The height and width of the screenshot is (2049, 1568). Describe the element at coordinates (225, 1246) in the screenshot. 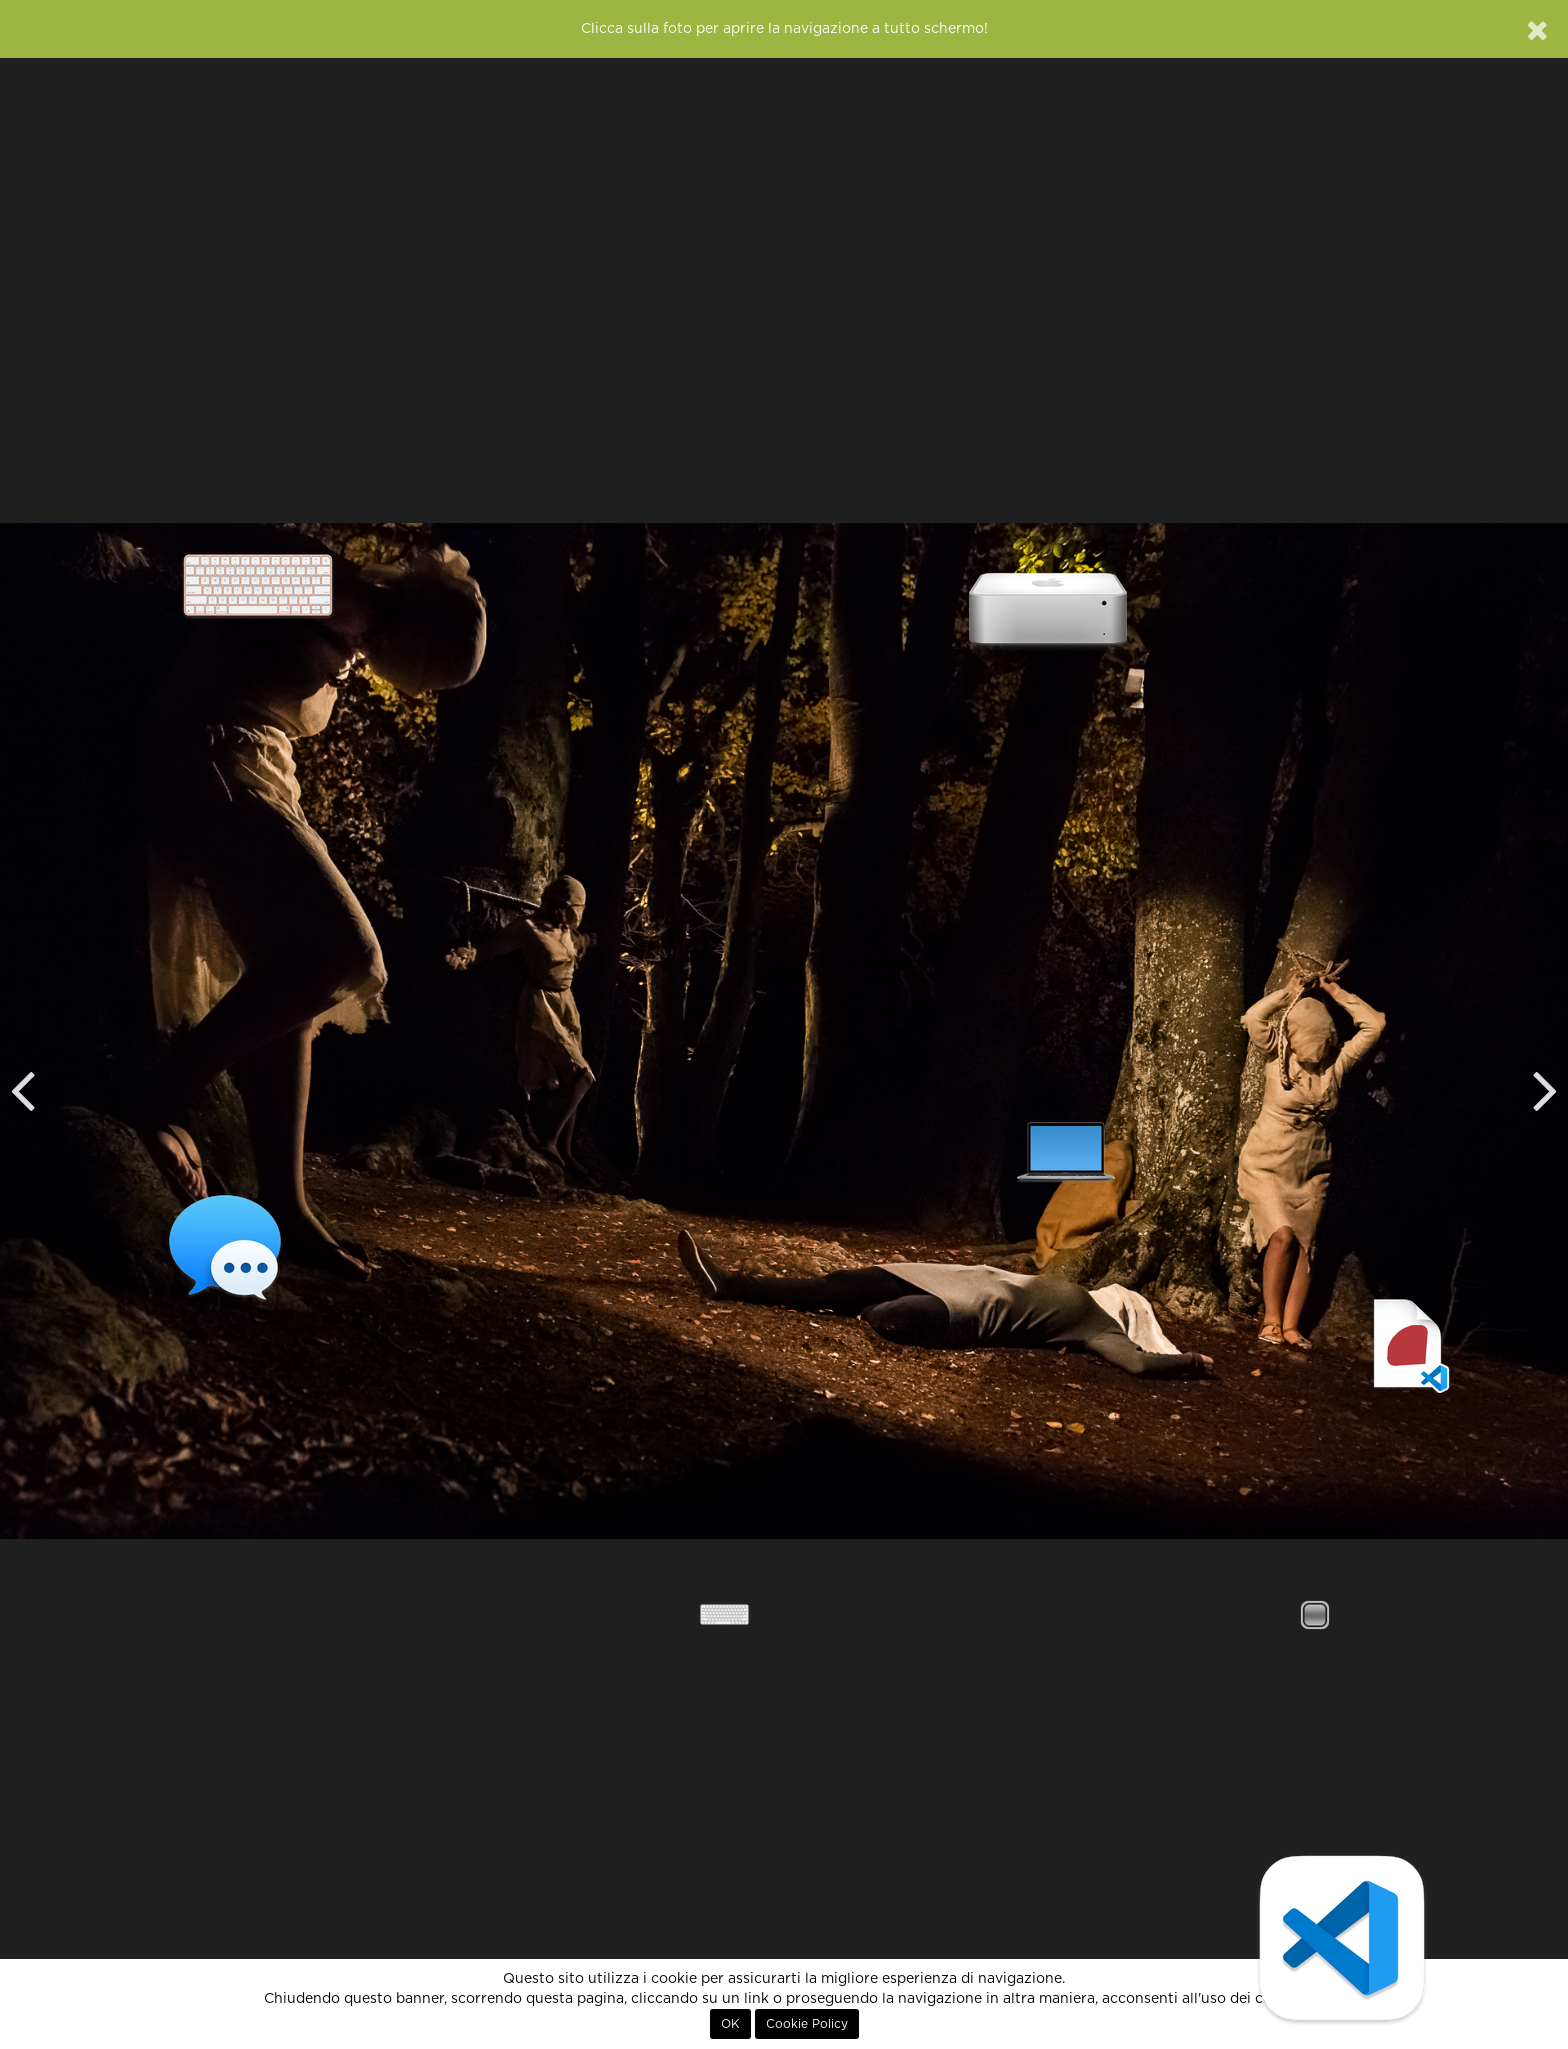

I see `open messages preferences or settings` at that location.